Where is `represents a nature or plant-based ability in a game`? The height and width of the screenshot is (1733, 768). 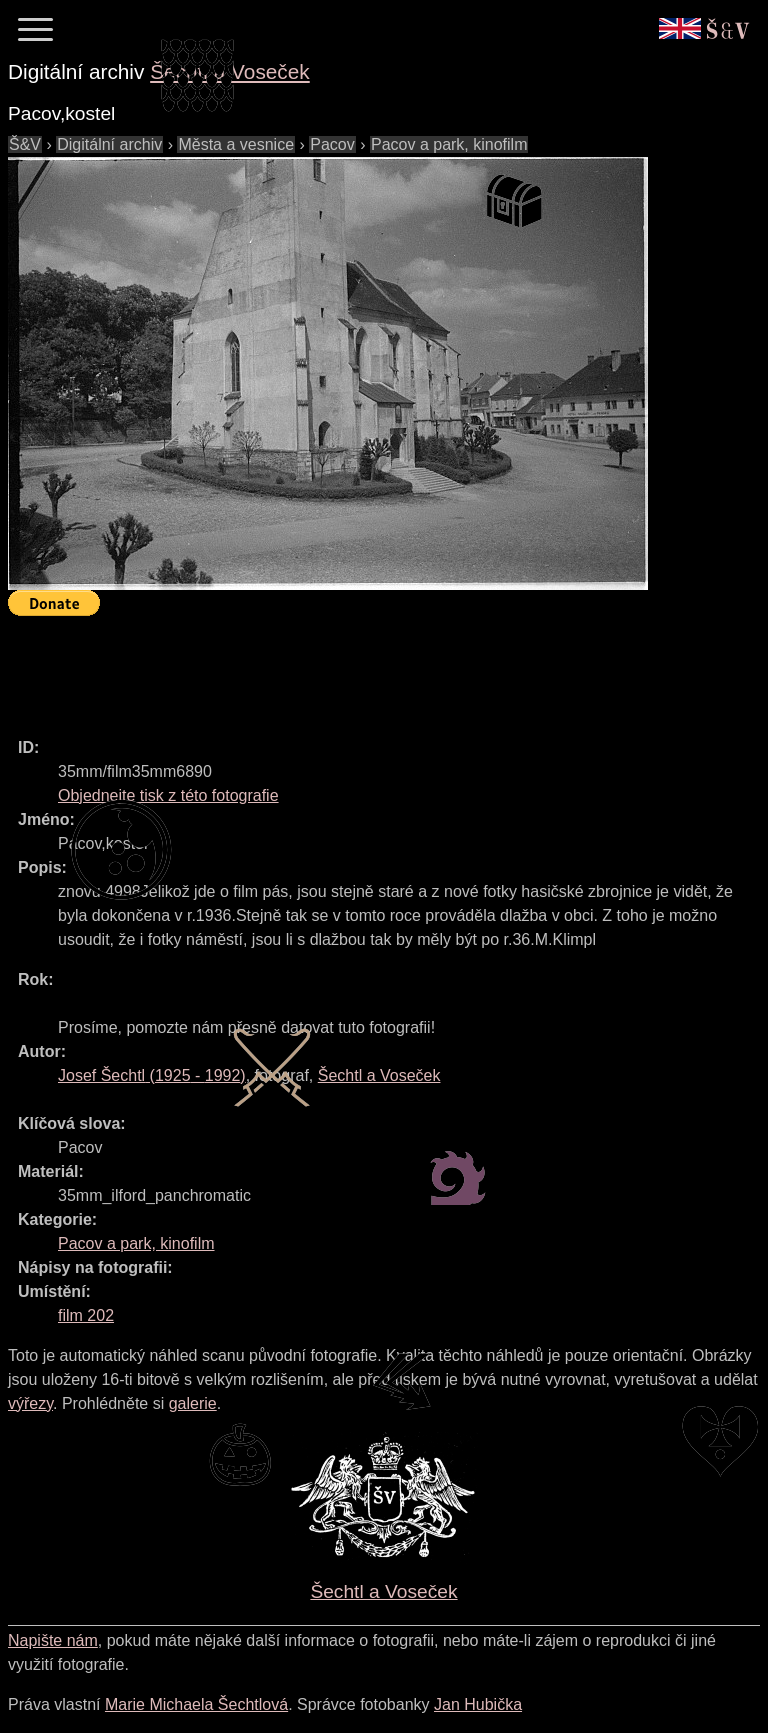 represents a nature or plant-based ability in a game is located at coordinates (458, 1178).